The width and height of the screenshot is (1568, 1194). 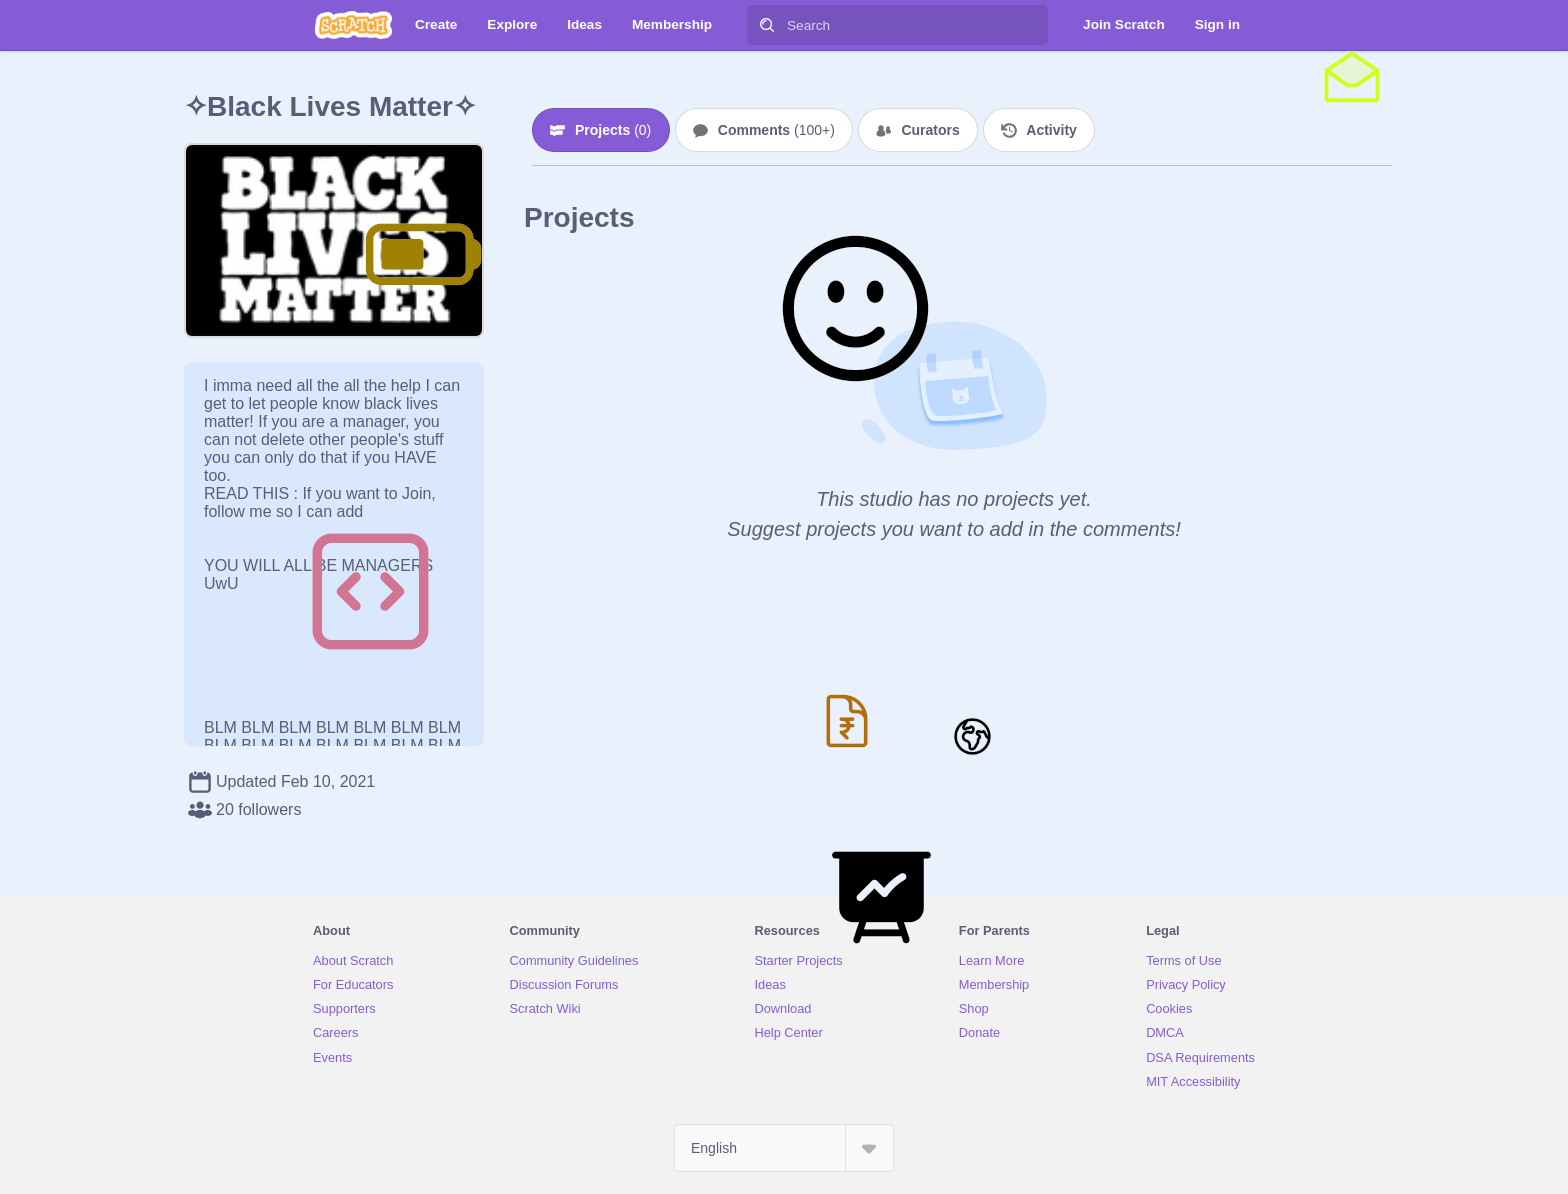 I want to click on switch to international or regional settings, so click(x=972, y=736).